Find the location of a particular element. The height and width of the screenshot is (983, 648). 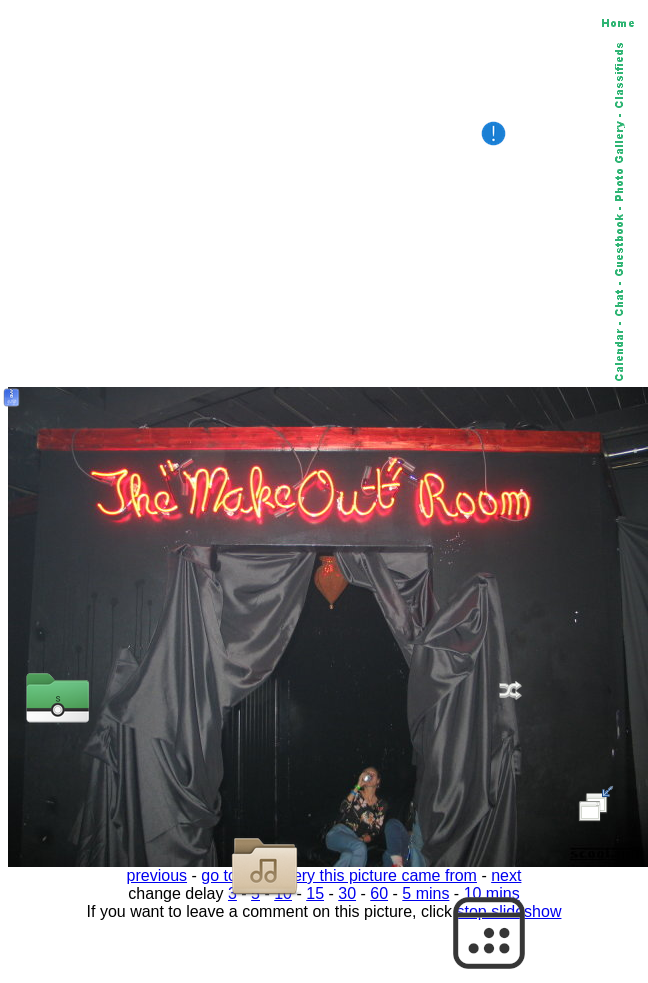

folder containing Pokémon Safari Ball themed content is located at coordinates (57, 699).